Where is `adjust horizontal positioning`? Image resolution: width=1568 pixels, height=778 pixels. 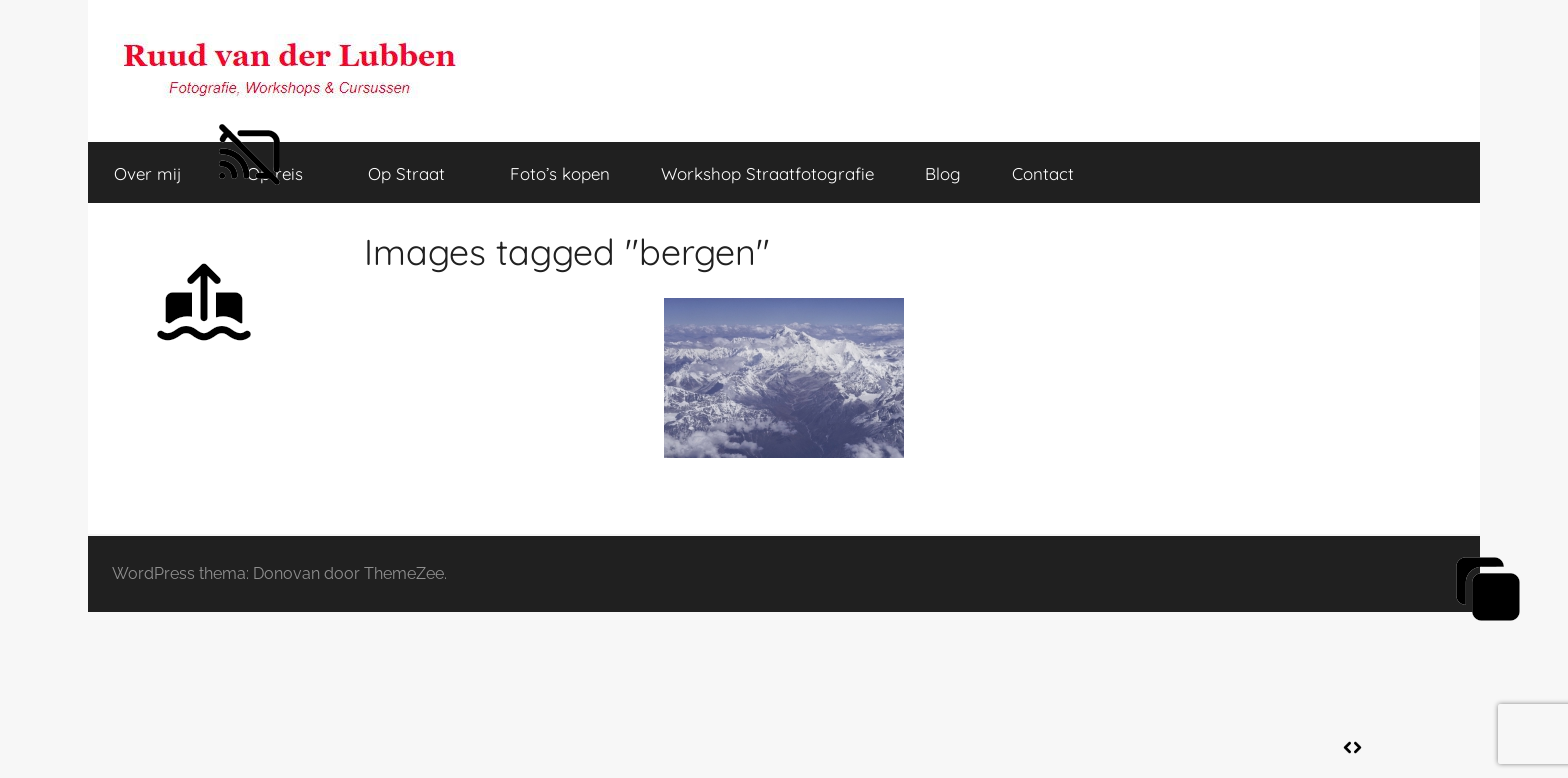
adjust horizontal positioning is located at coordinates (1352, 747).